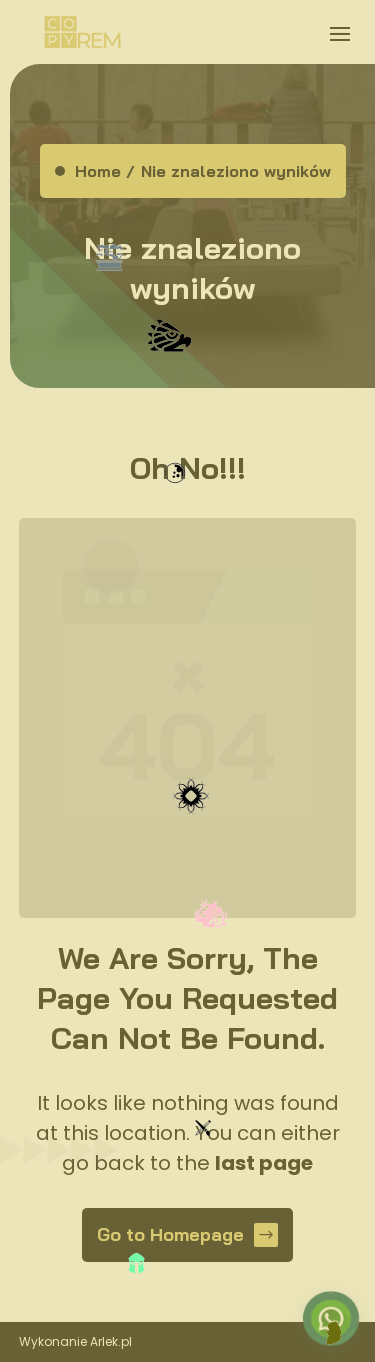 The height and width of the screenshot is (1362, 375). I want to click on aztec eagle symbol or cultural icon, so click(169, 335).